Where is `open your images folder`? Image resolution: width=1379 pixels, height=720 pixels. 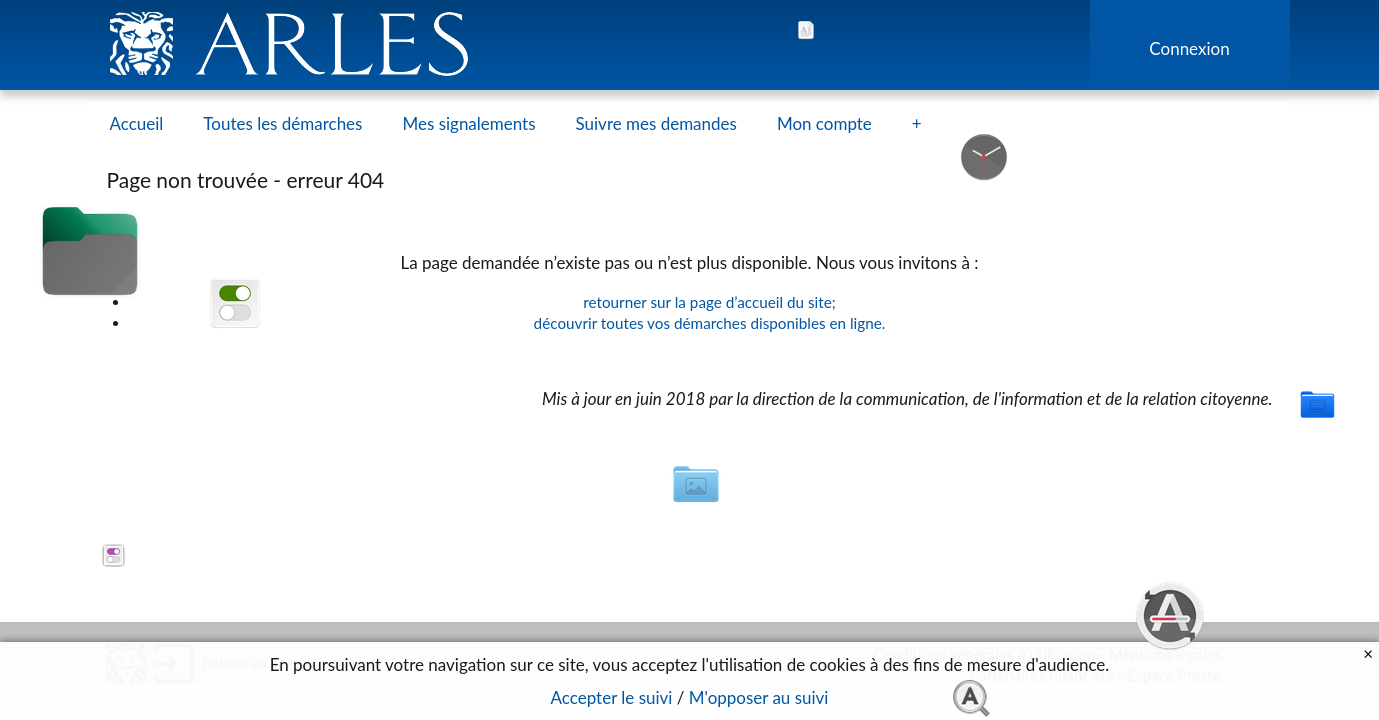
open your images folder is located at coordinates (696, 484).